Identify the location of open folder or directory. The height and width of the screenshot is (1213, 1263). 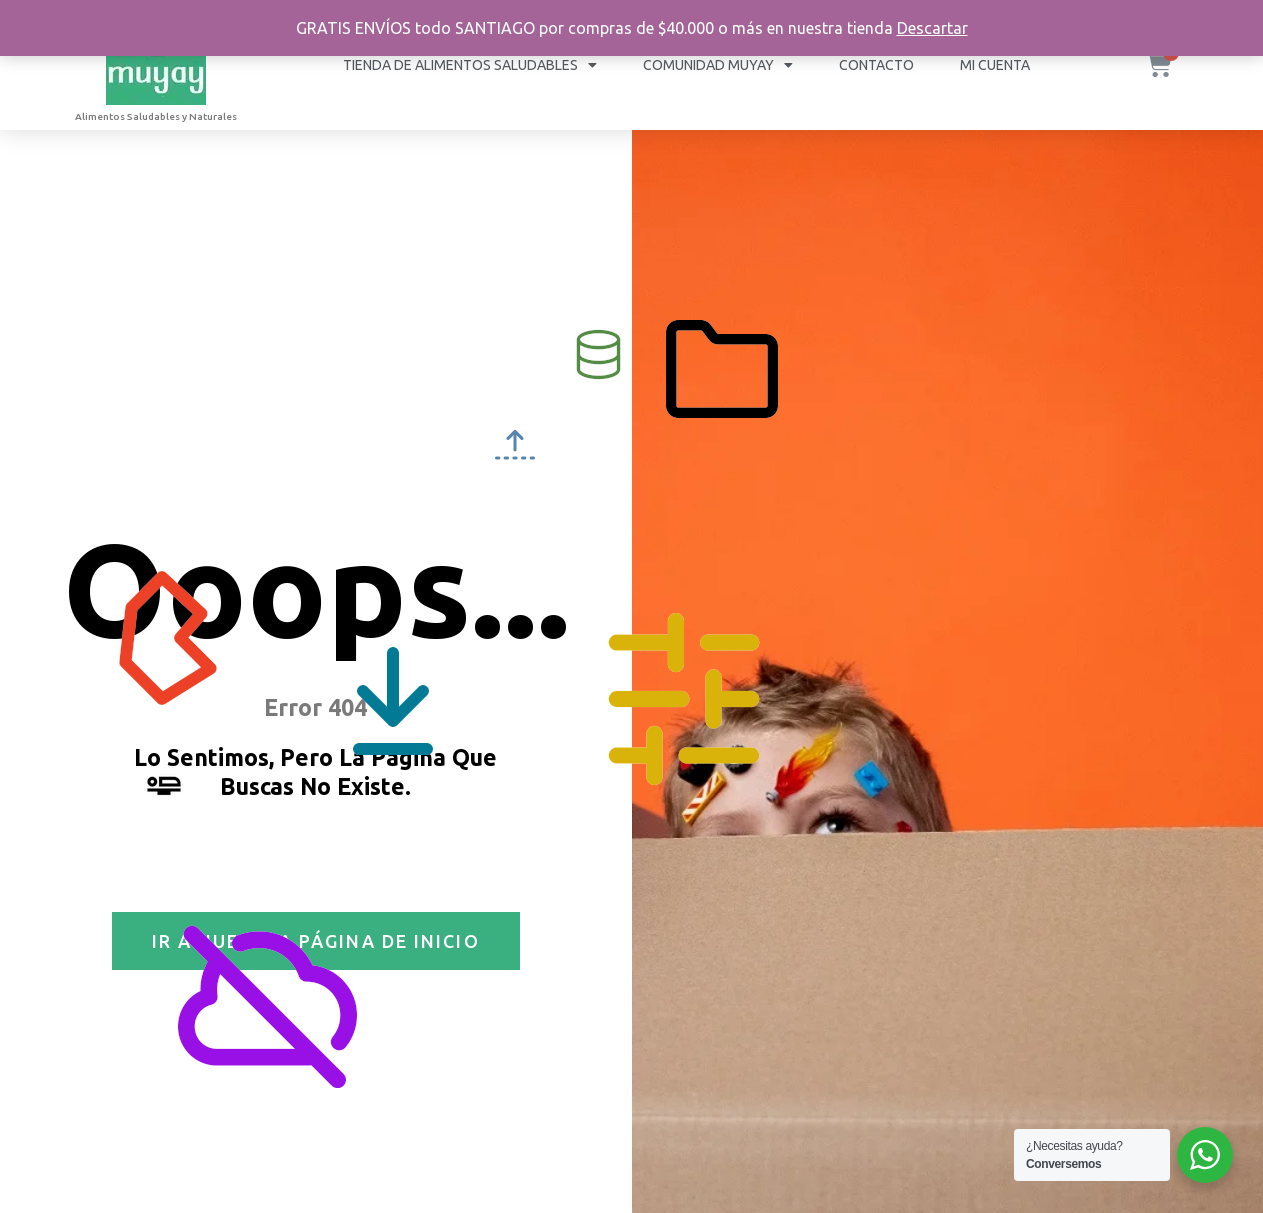
(722, 369).